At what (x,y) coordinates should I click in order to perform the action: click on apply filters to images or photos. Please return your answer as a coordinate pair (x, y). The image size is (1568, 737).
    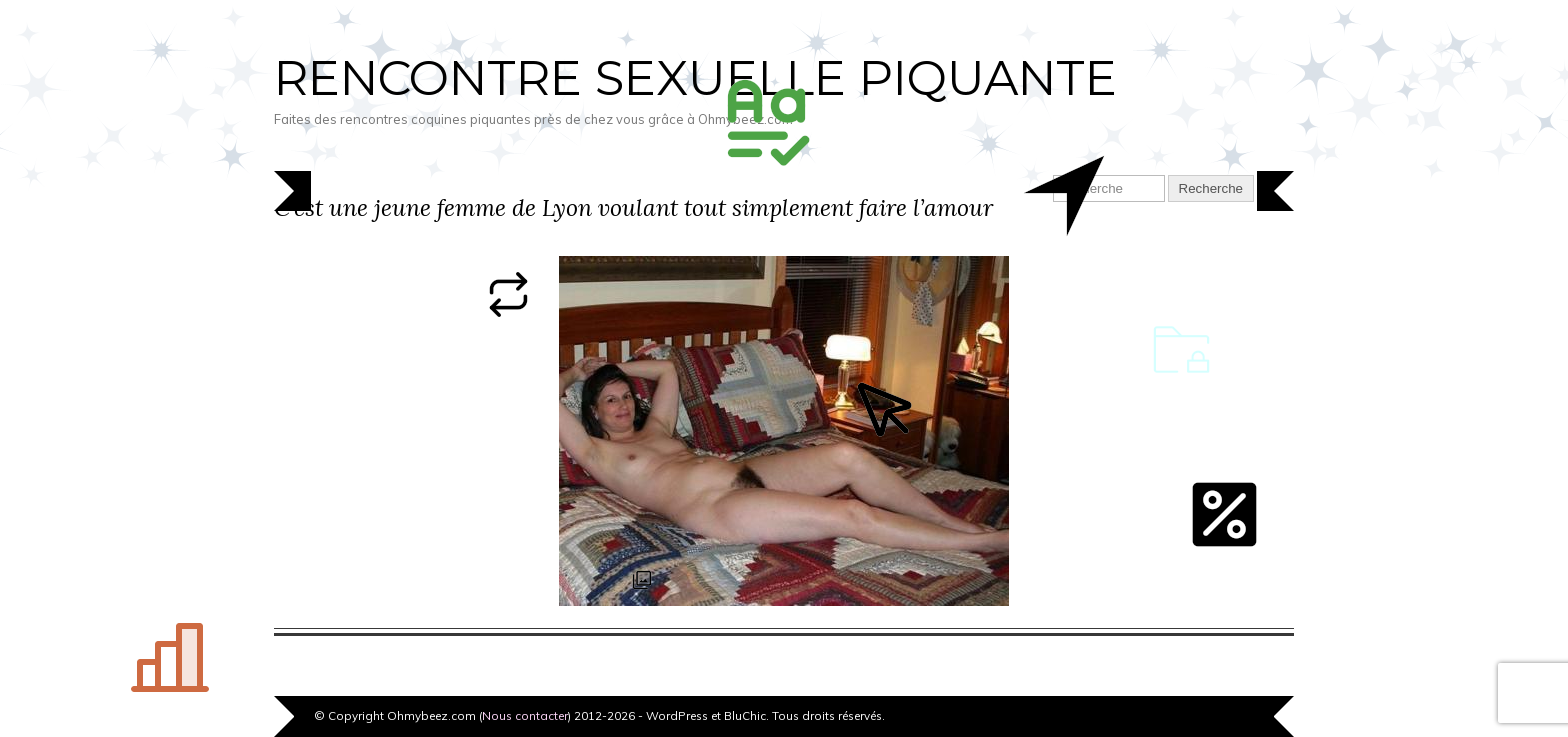
    Looking at the image, I should click on (642, 580).